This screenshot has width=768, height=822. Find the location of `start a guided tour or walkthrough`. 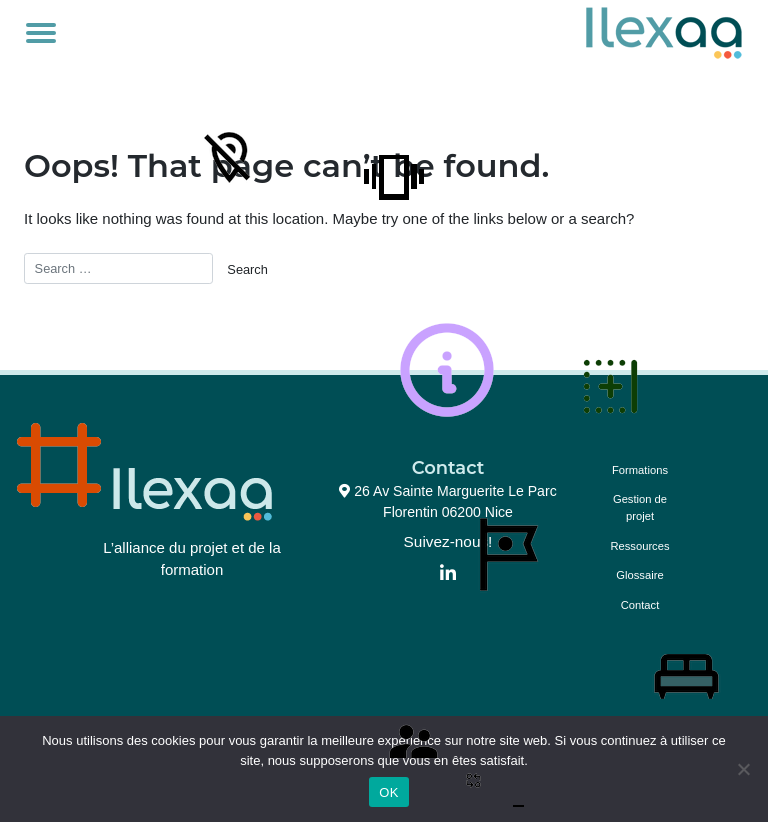

start a guided tour or walkthrough is located at coordinates (505, 554).